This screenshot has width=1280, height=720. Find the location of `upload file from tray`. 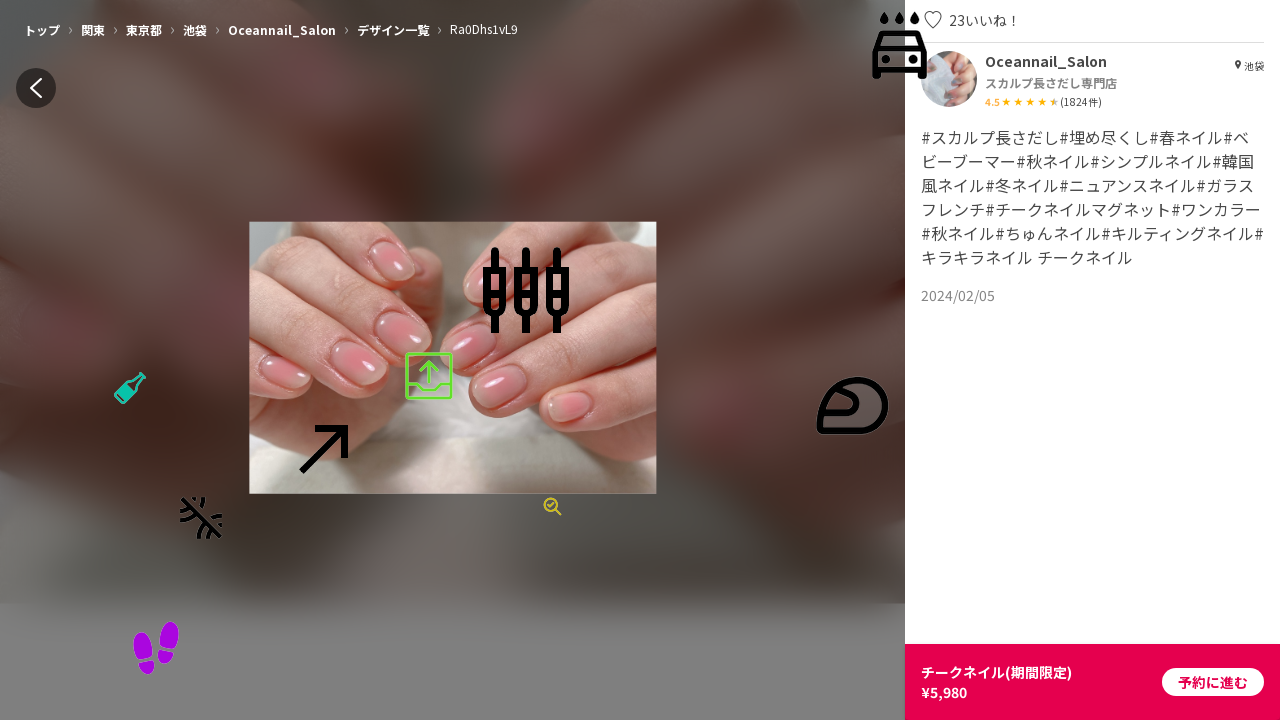

upload file from tray is located at coordinates (429, 376).